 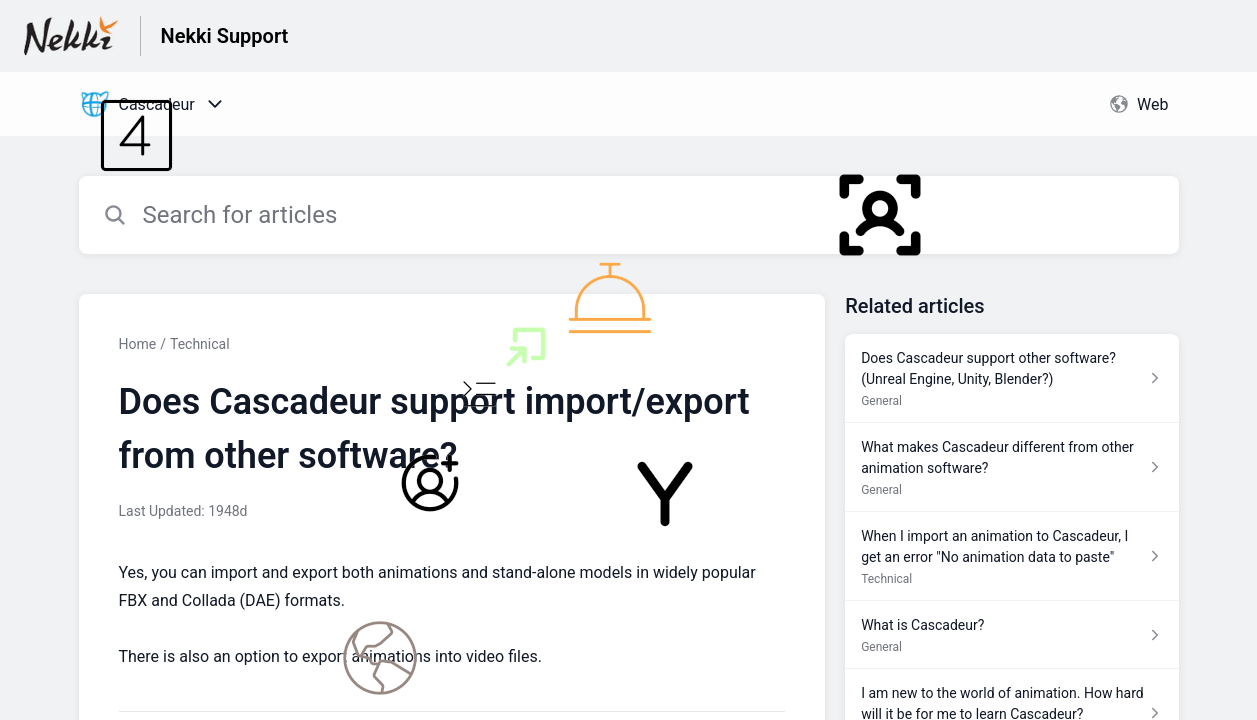 What do you see at coordinates (665, 494) in the screenshot?
I see `represents the letter Y in text or labeling` at bounding box center [665, 494].